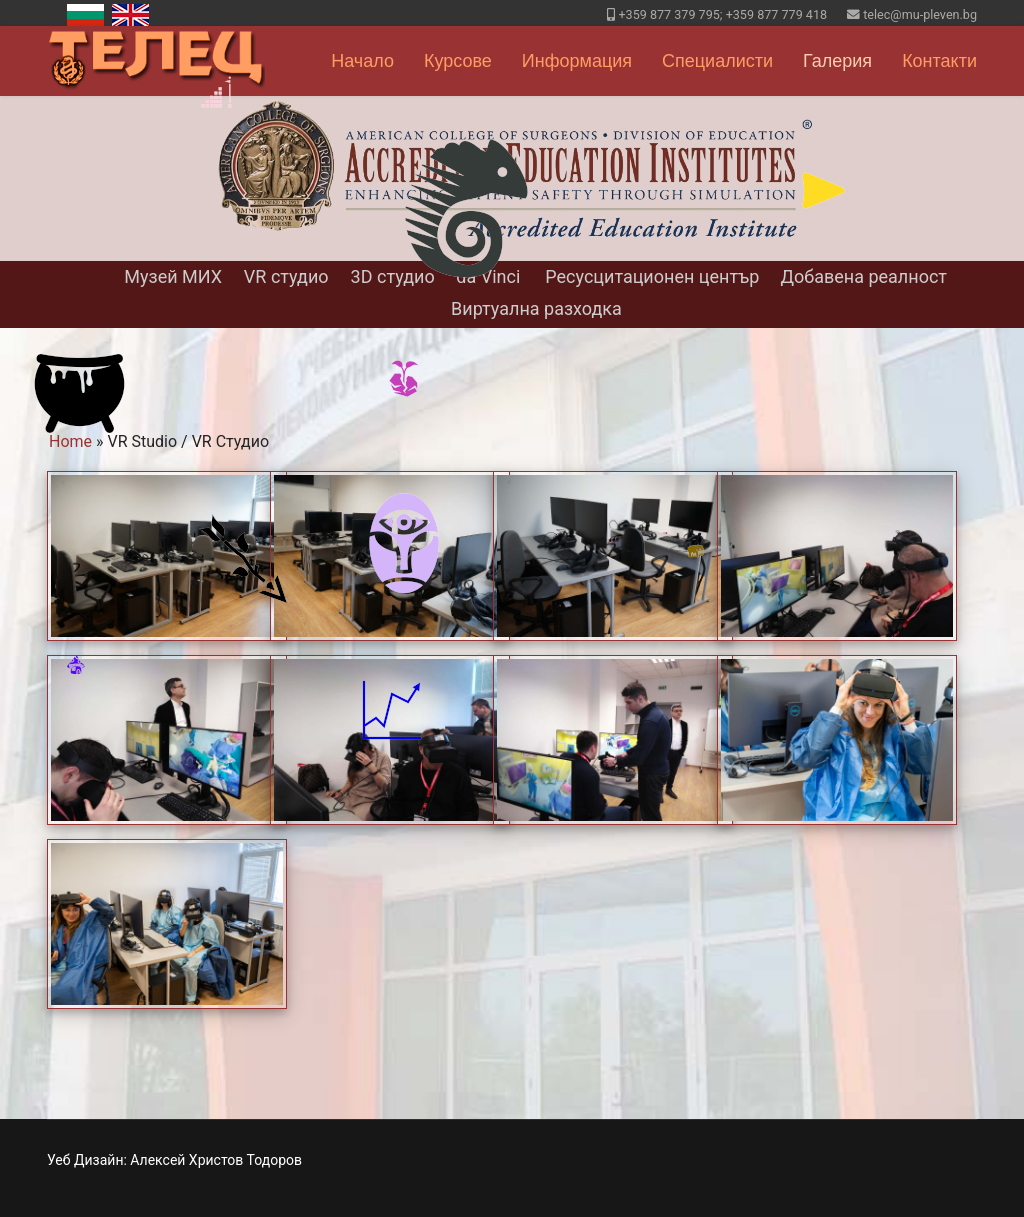 This screenshot has height=1217, width=1024. Describe the element at coordinates (823, 190) in the screenshot. I see `start or resume media playback` at that location.